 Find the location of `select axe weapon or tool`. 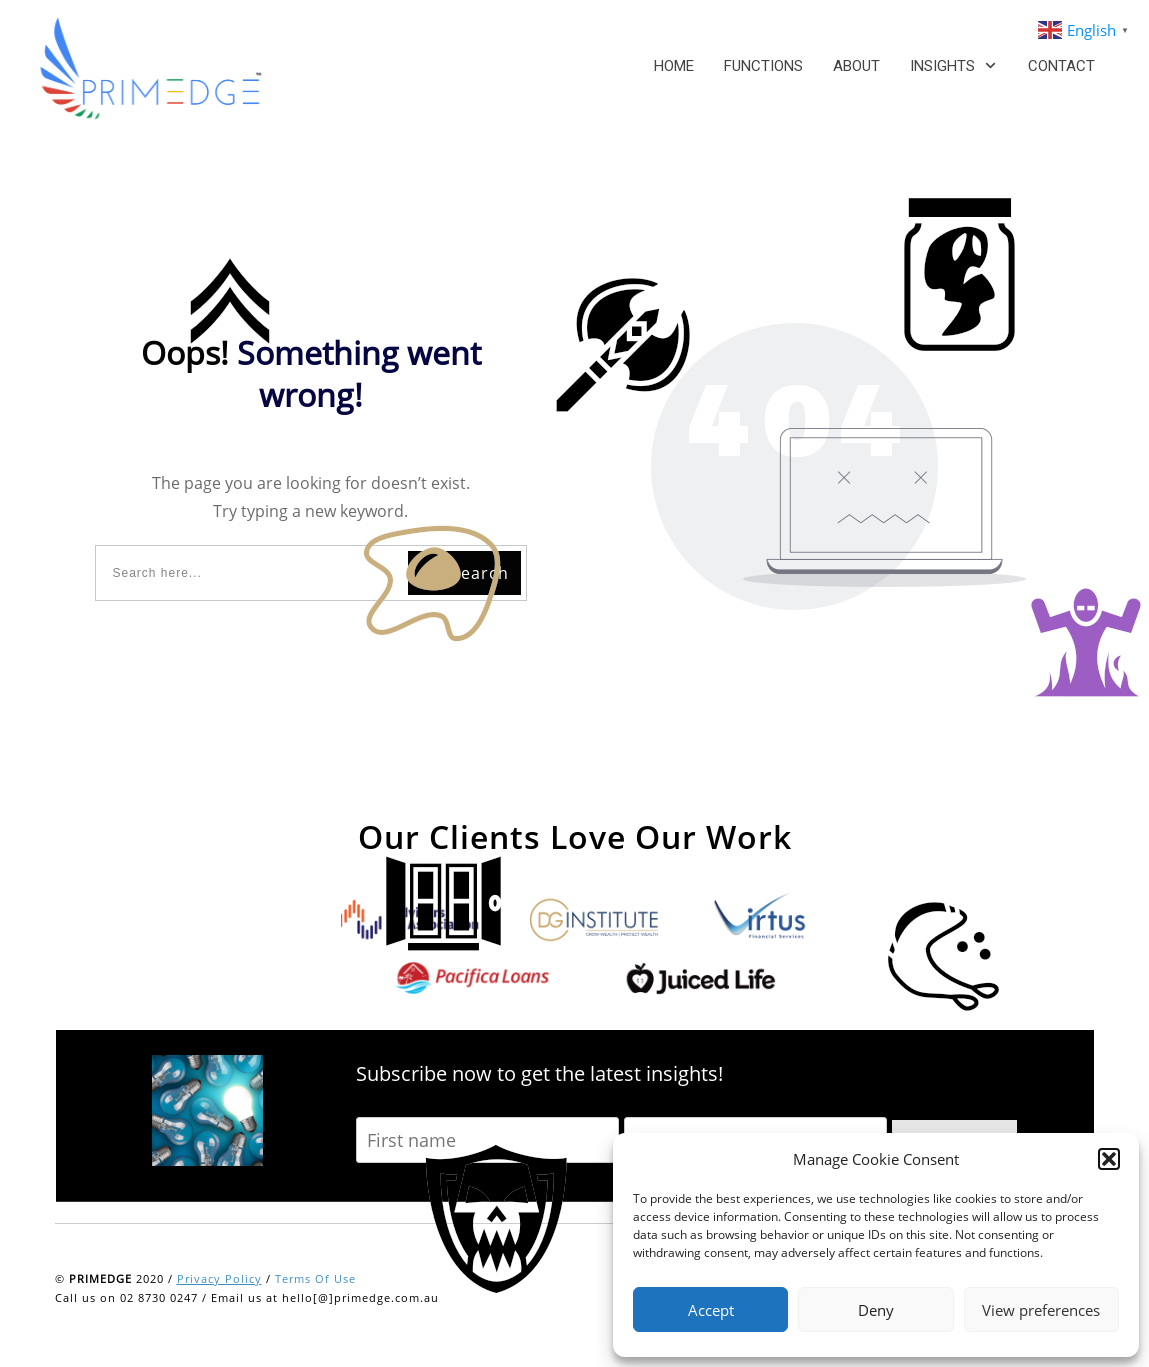

select axe weapon or tool is located at coordinates (625, 343).